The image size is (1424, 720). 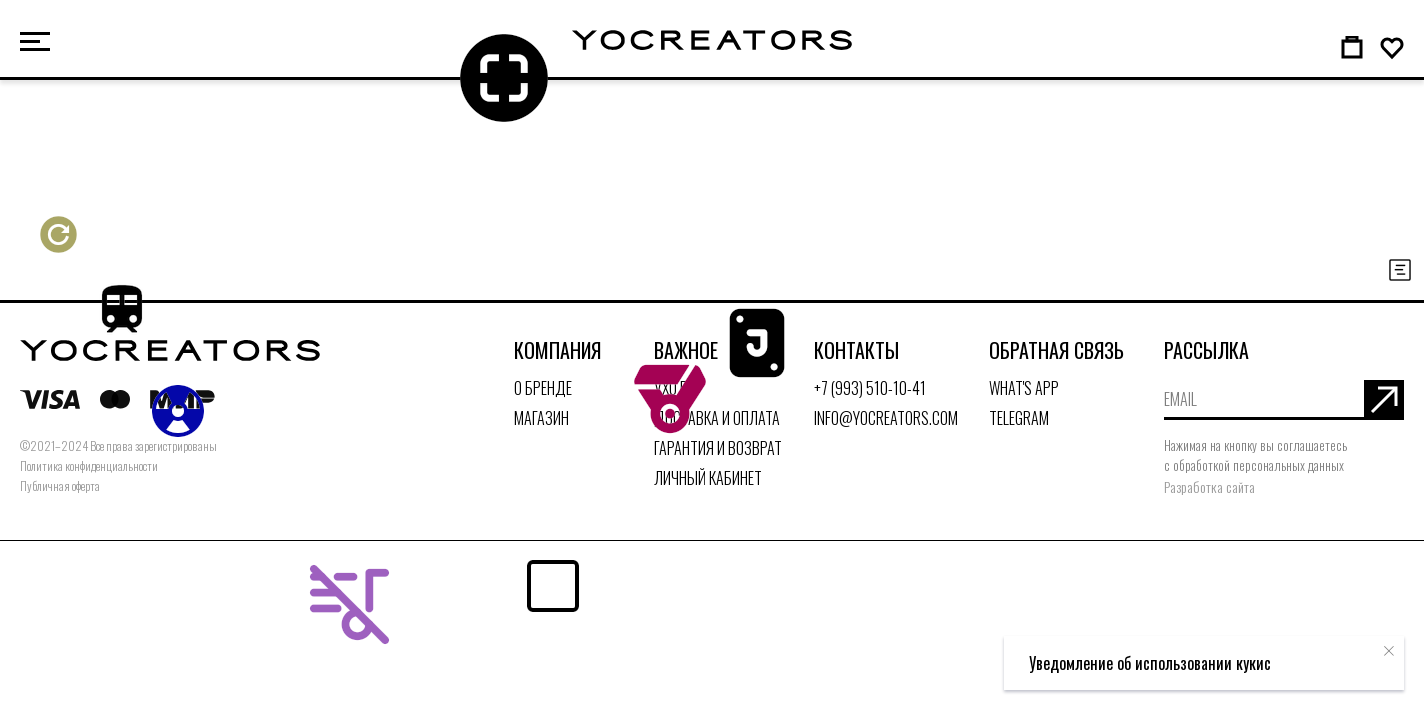 I want to click on playlist unavailable or disabled, so click(x=349, y=604).